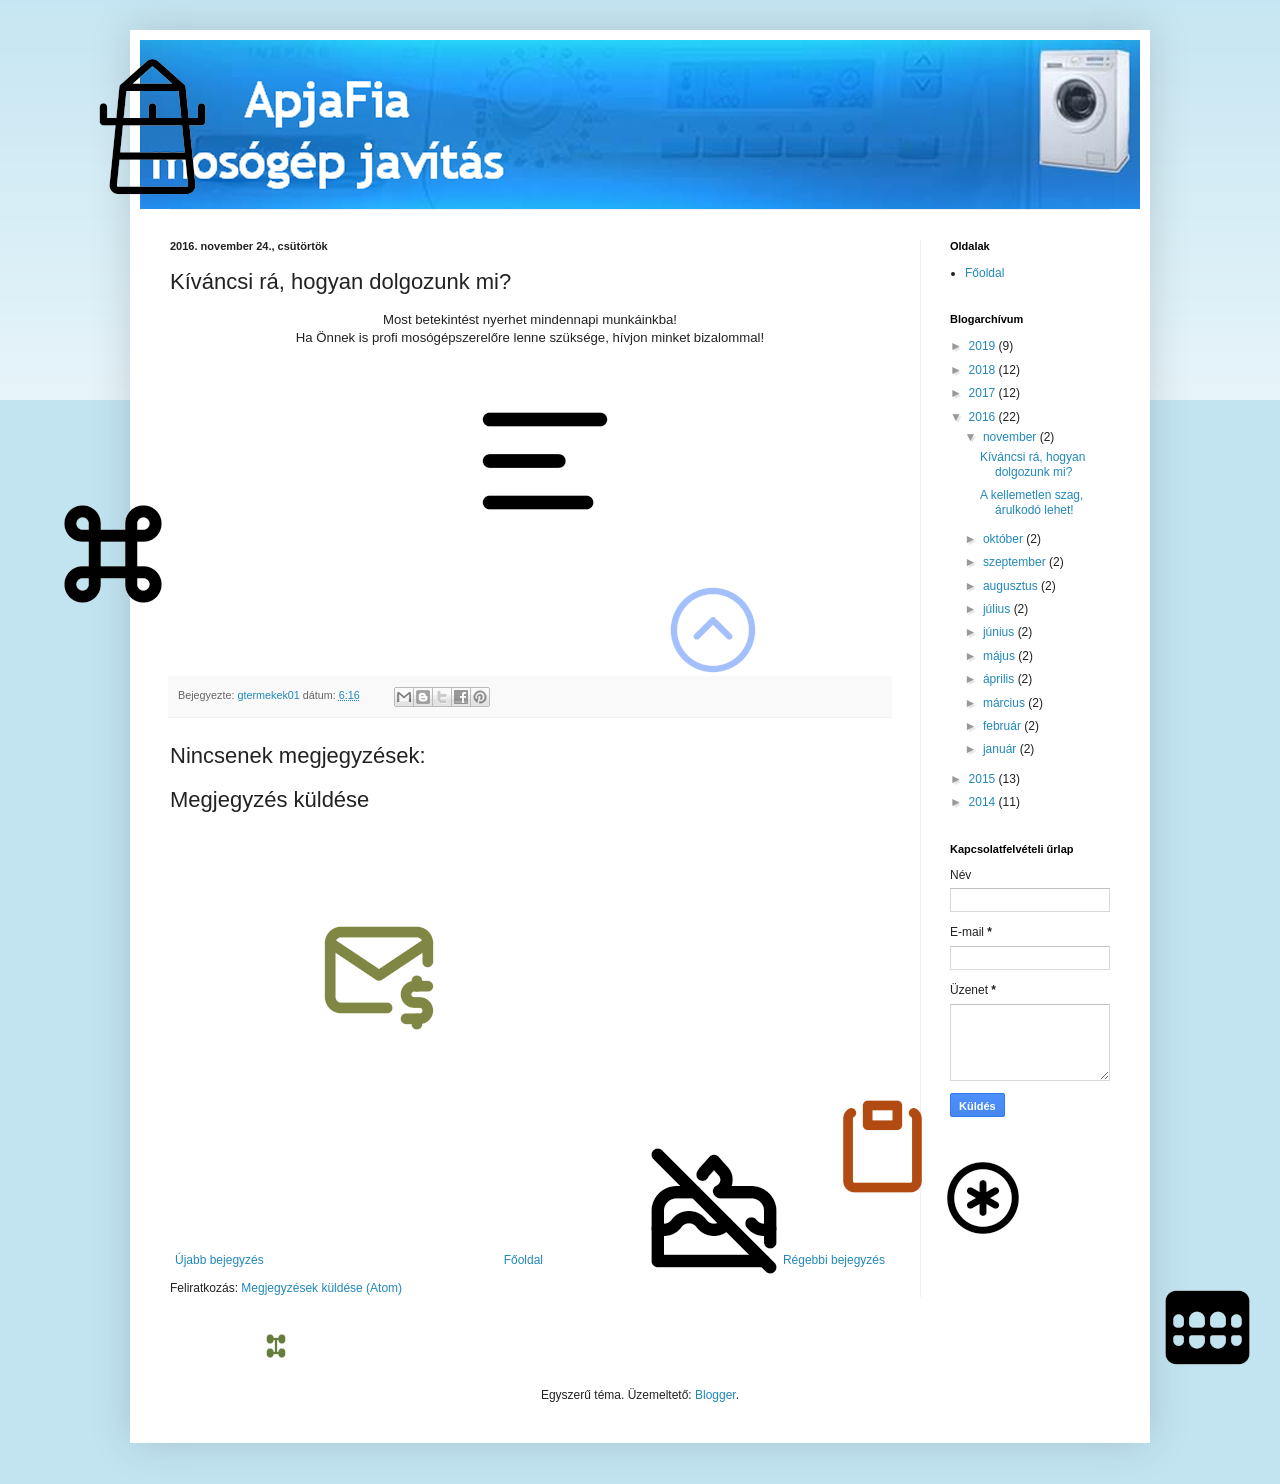 The height and width of the screenshot is (1484, 1280). I want to click on execute a keyboard shortcut or command, so click(113, 554).